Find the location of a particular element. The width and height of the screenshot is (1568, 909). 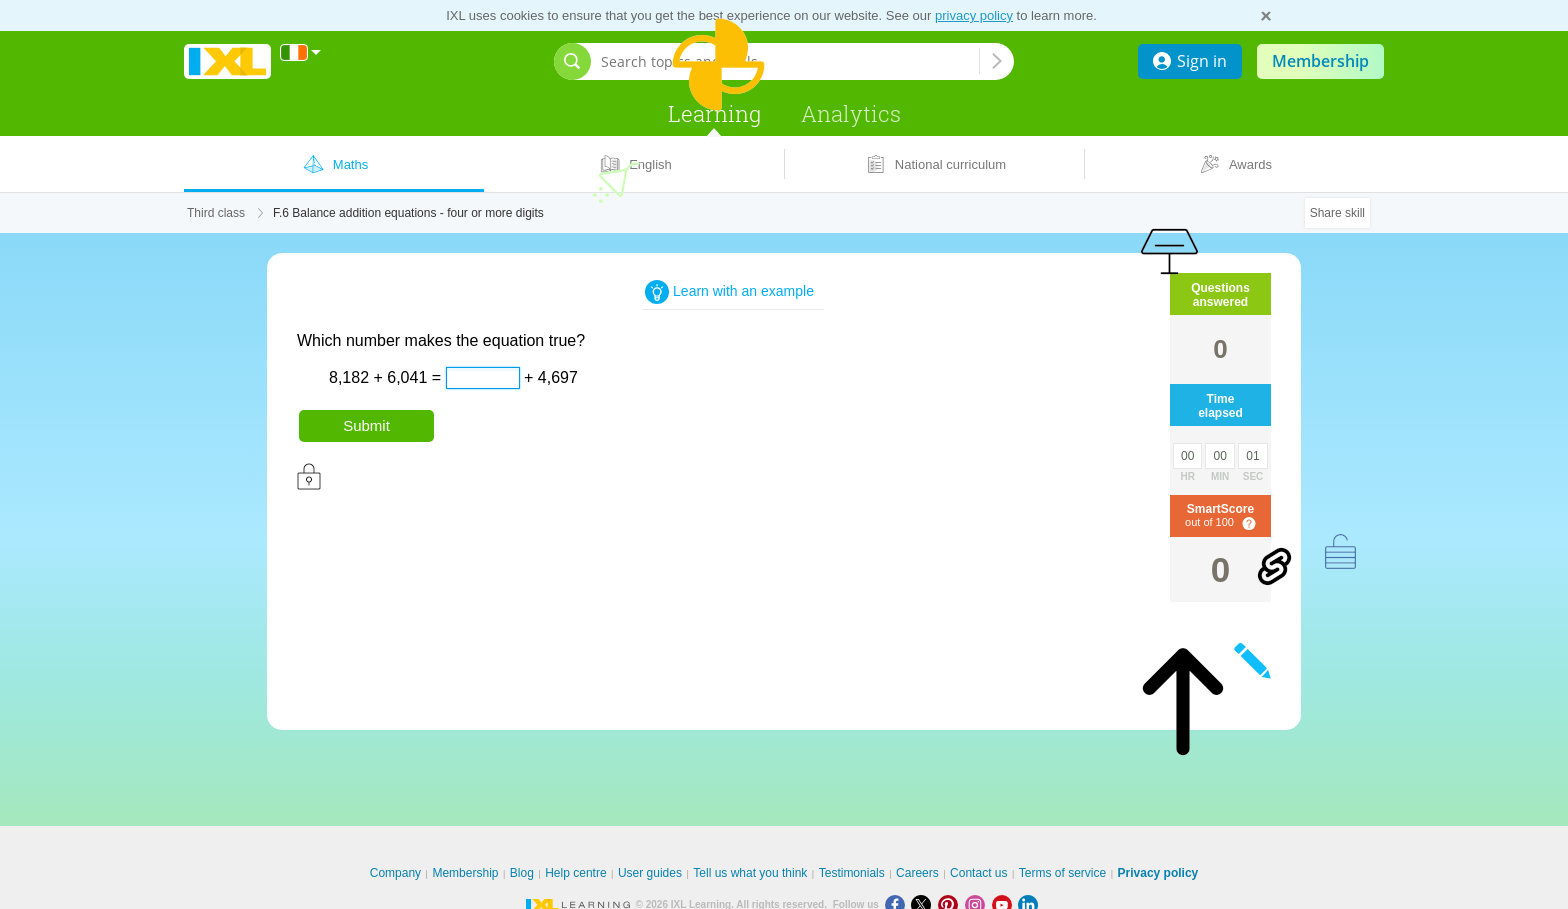

open google photos is located at coordinates (718, 64).